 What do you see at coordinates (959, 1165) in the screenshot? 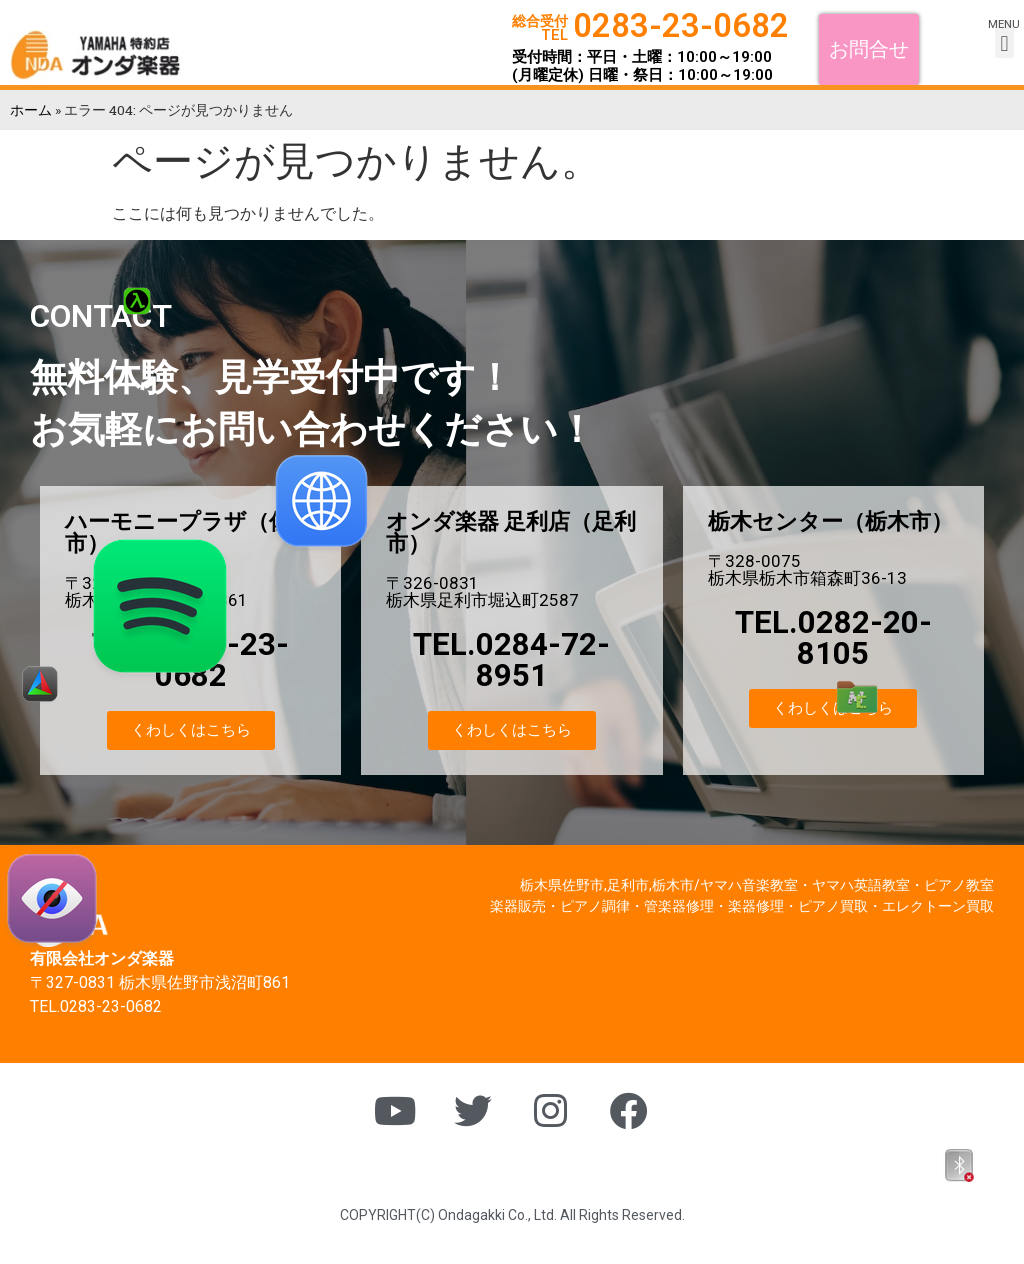
I see `bluetooth is currently disabled` at bounding box center [959, 1165].